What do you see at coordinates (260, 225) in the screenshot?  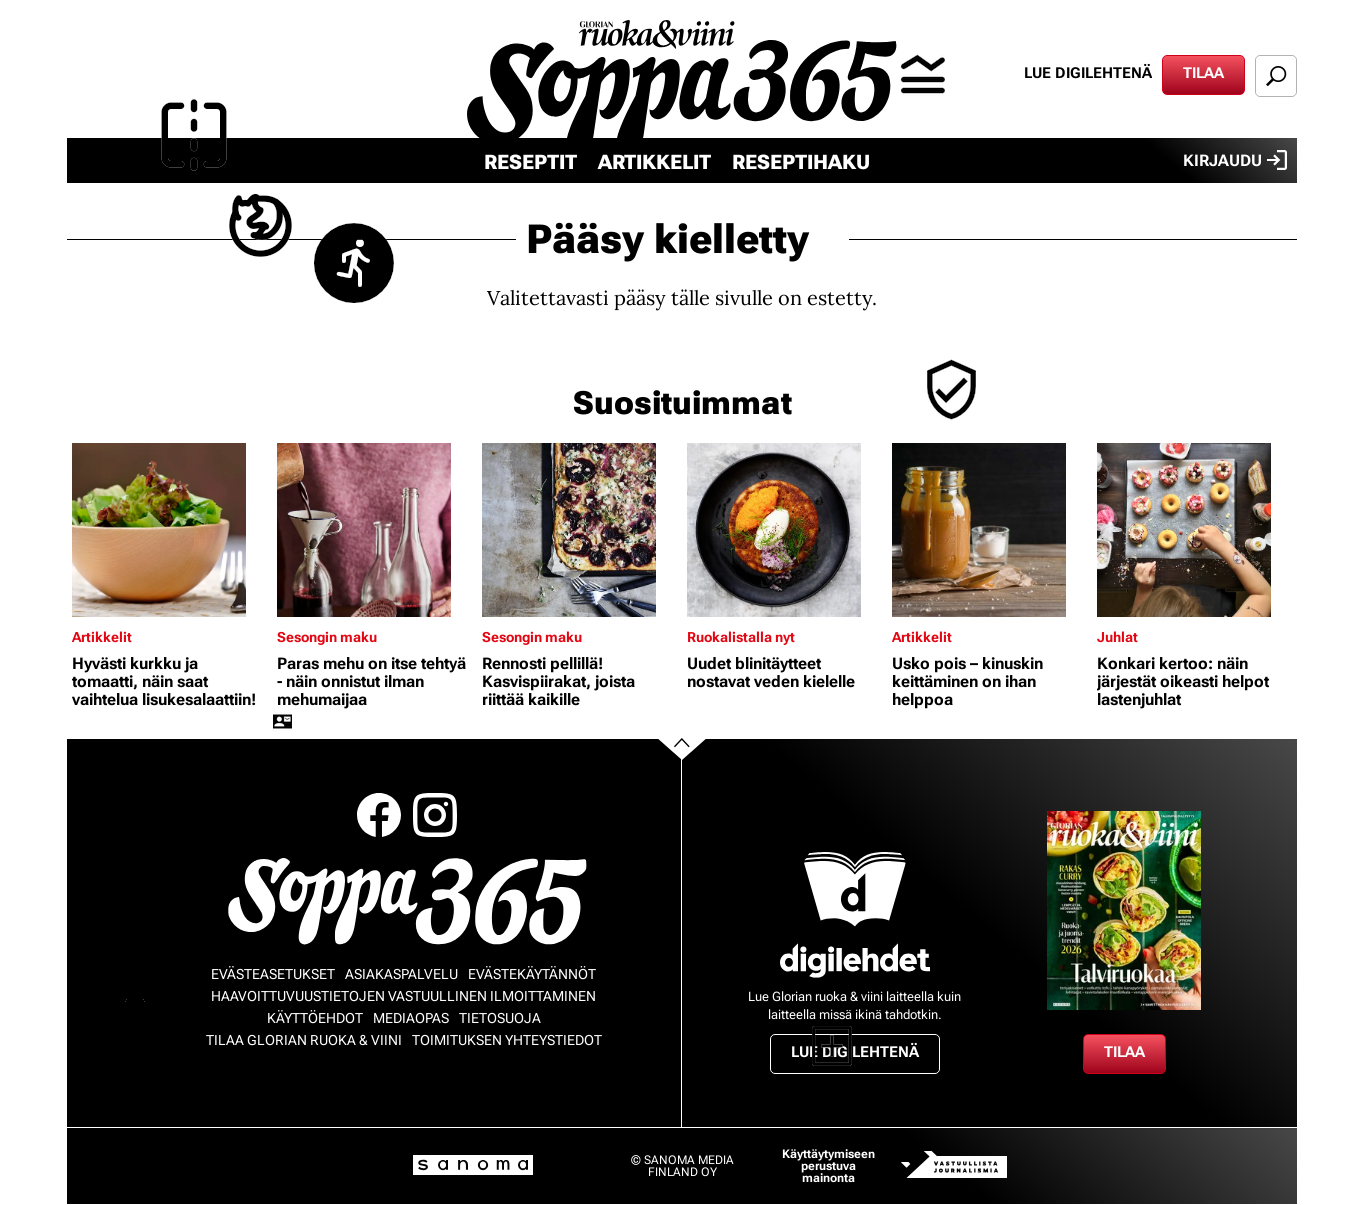 I see `open link in Firefox browser` at bounding box center [260, 225].